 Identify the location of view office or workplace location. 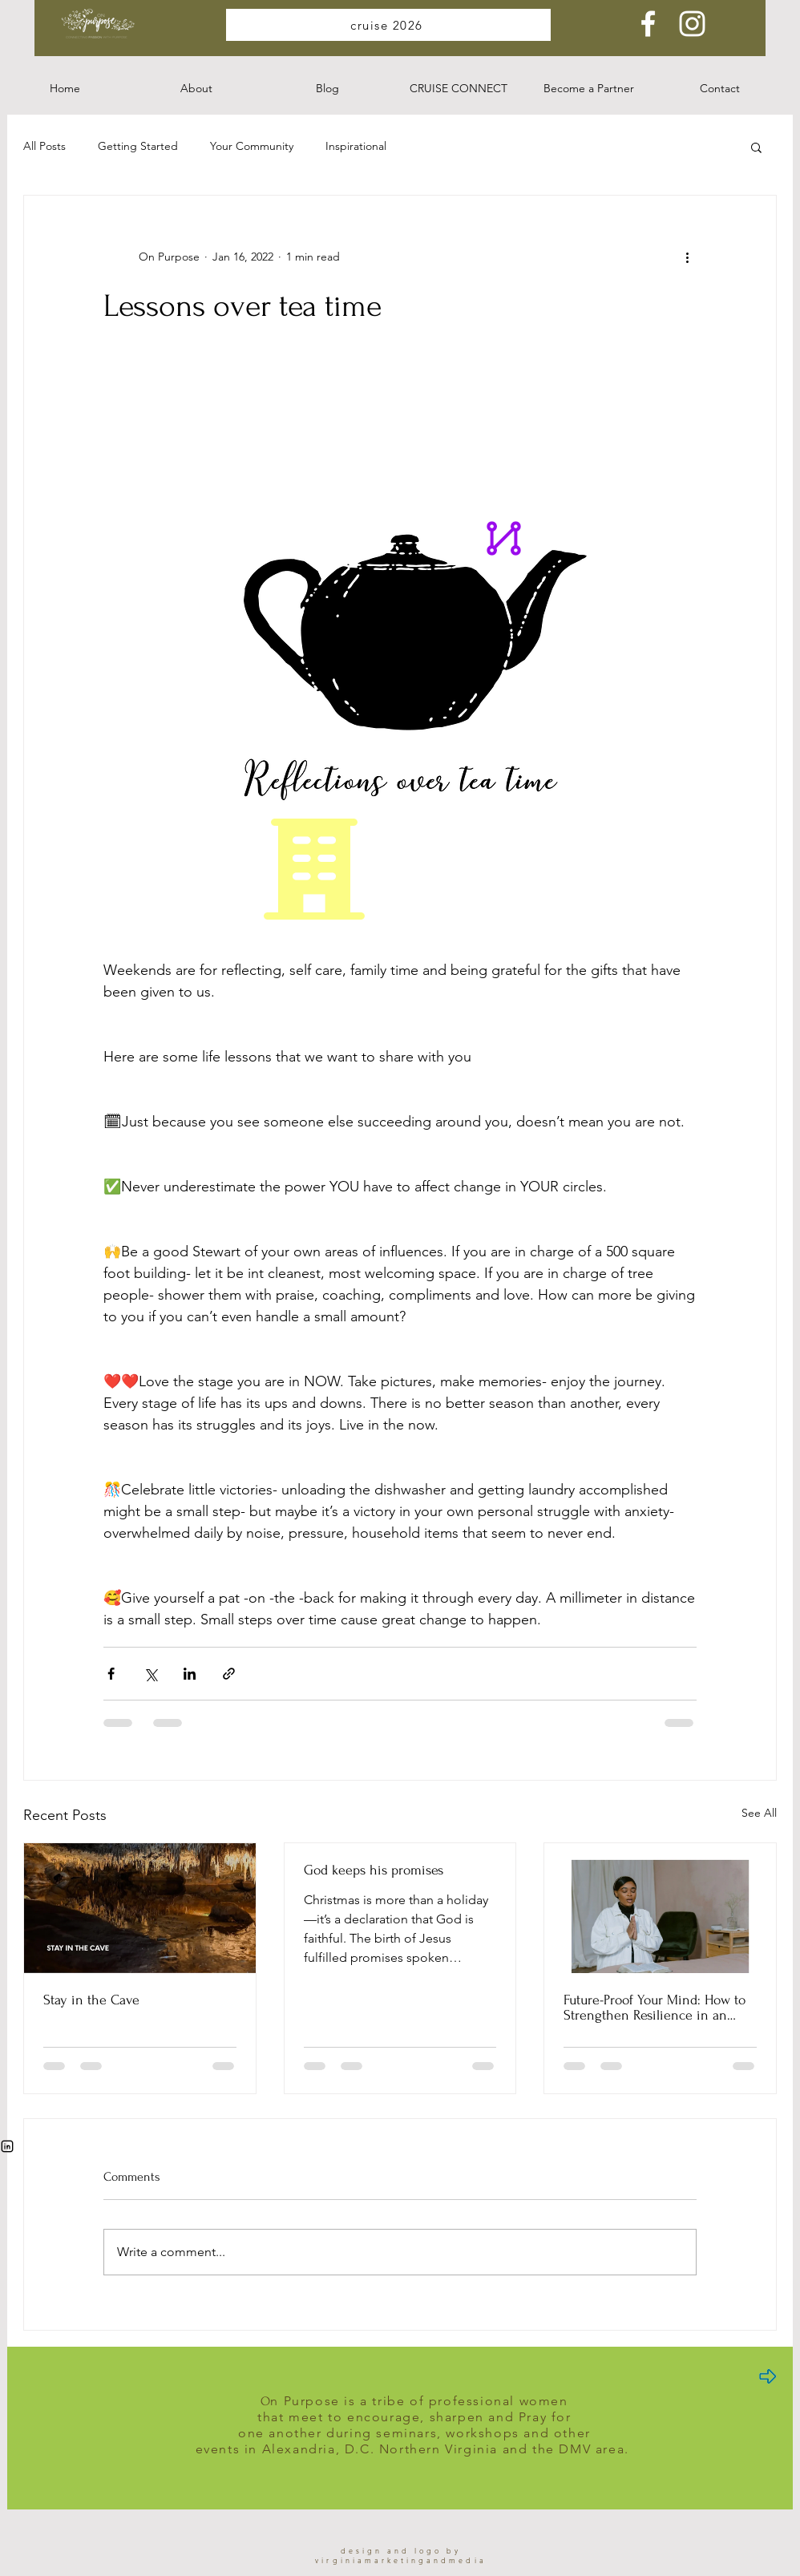
(314, 869).